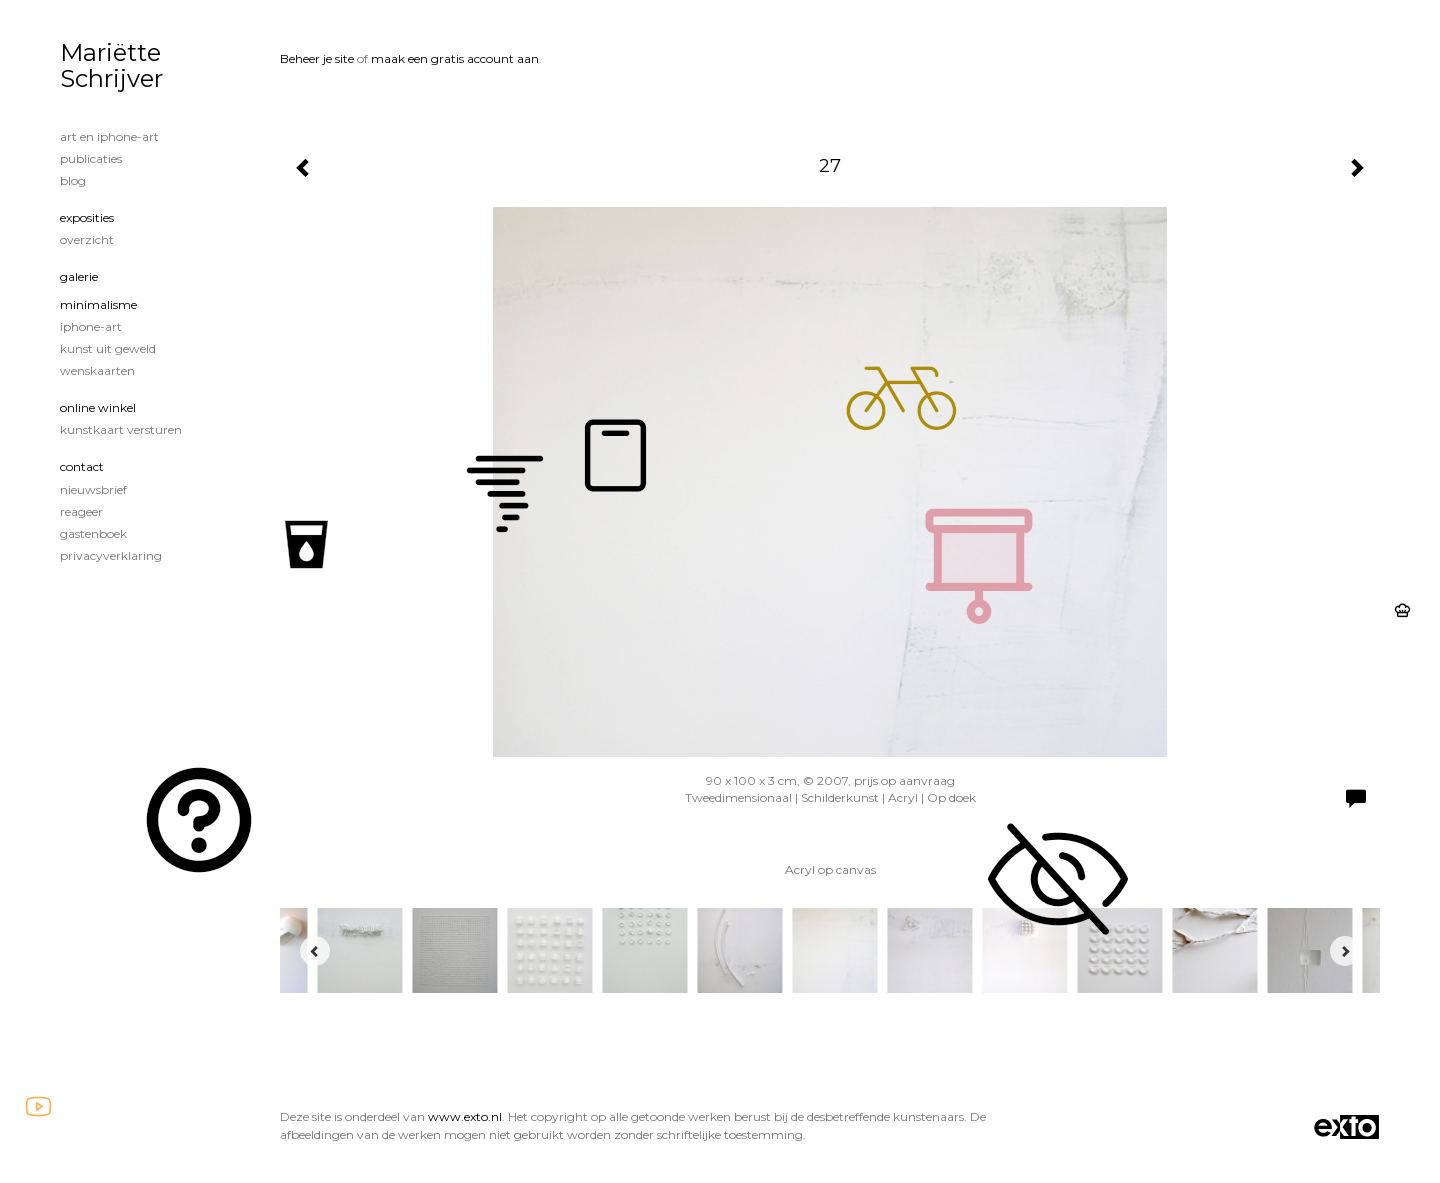 Image resolution: width=1440 pixels, height=1183 pixels. I want to click on open youtube, so click(38, 1106).